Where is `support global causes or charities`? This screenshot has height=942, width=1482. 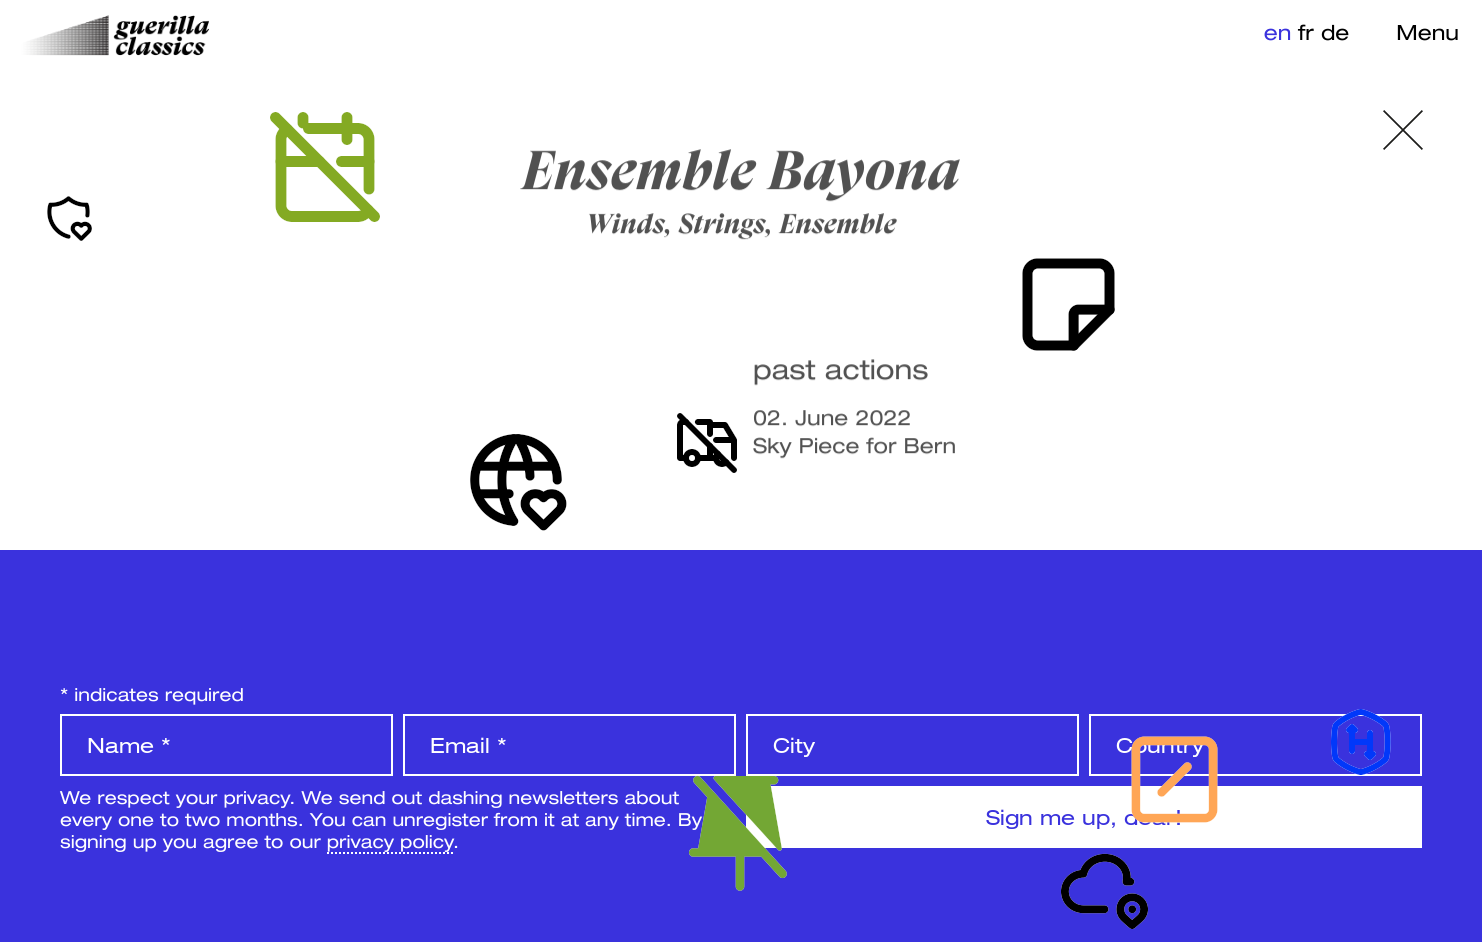 support global causes or charities is located at coordinates (516, 480).